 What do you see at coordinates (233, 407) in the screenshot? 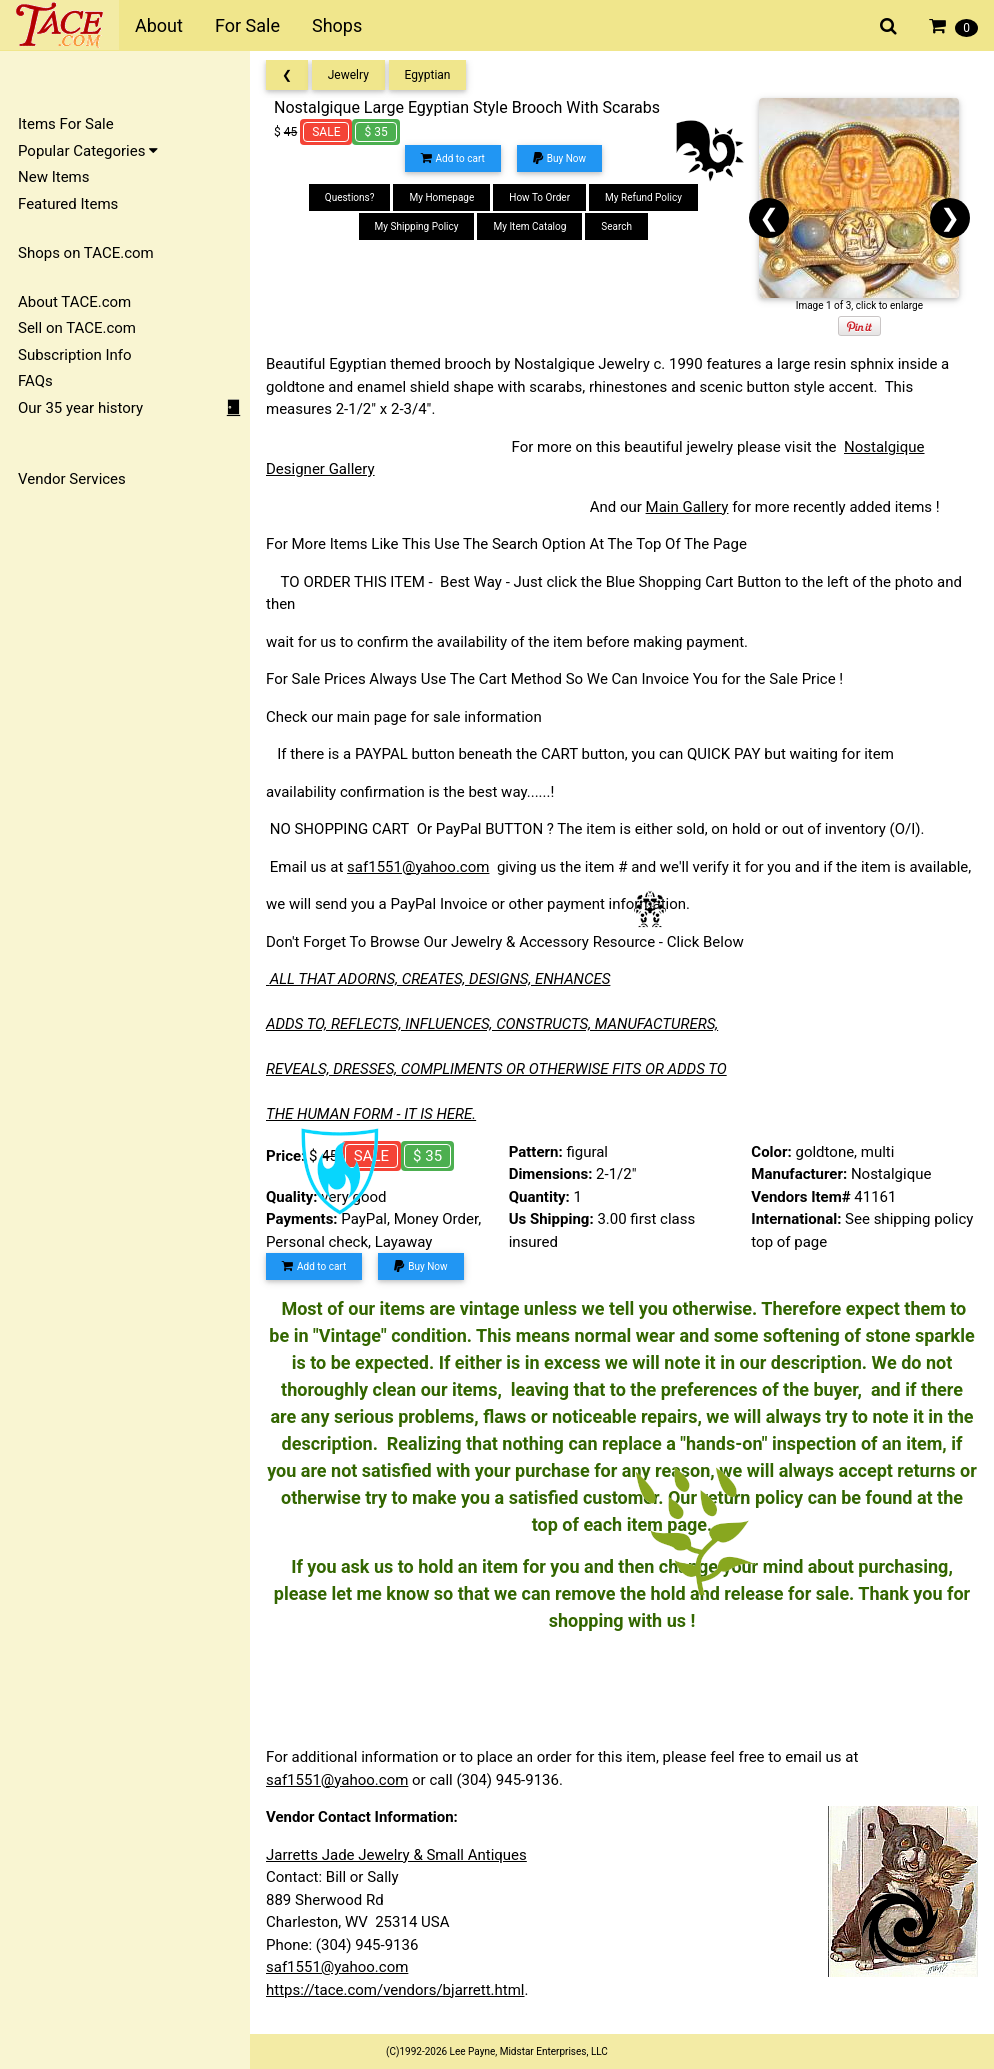
I see `exit the current screen or application` at bounding box center [233, 407].